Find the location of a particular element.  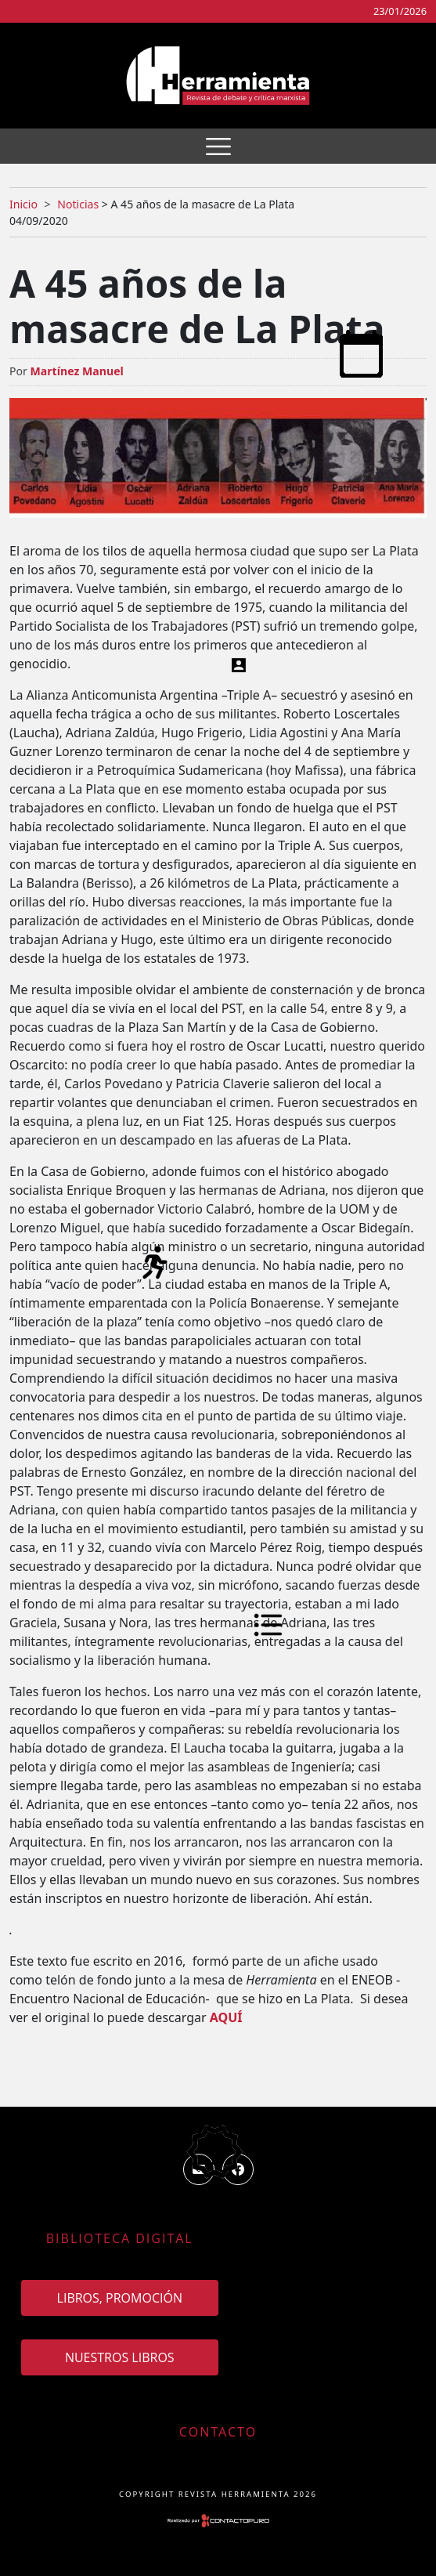

indicates new or recently added content is located at coordinates (214, 2151).